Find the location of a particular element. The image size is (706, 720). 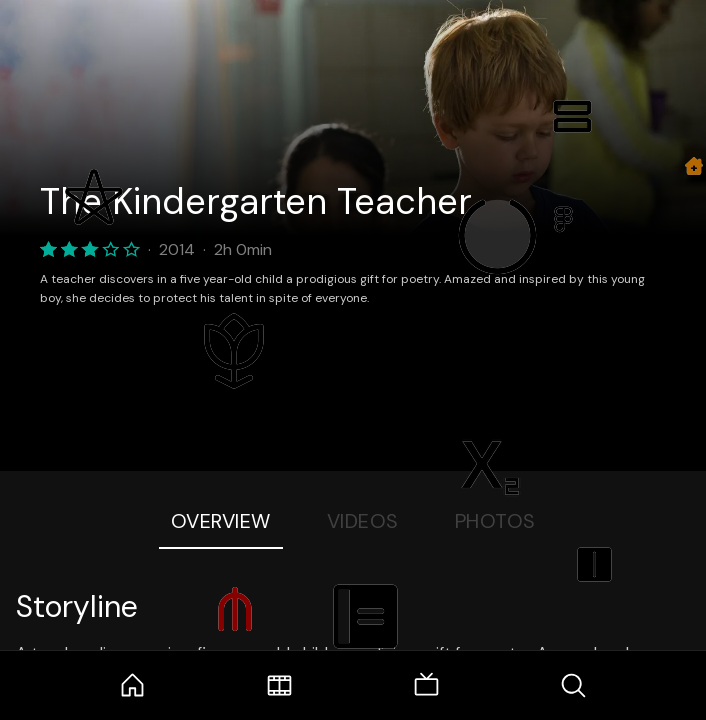

indicates azerbaijani manat currency is located at coordinates (235, 609).